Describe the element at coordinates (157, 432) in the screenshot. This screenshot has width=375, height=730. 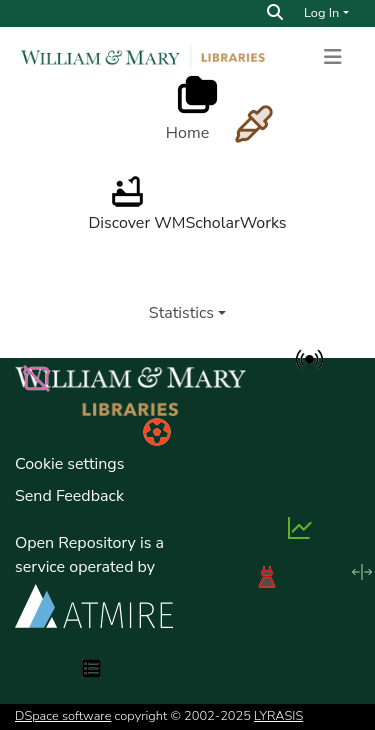
I see `access sports or football-related content` at that location.